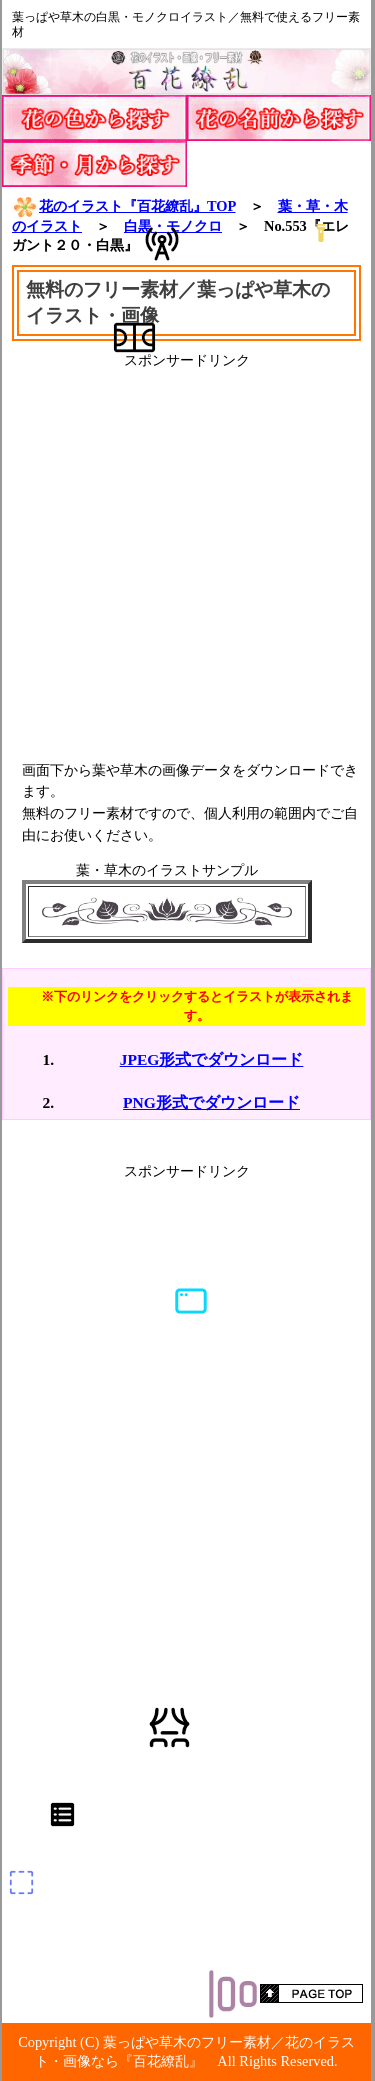  What do you see at coordinates (169, 1727) in the screenshot?
I see `access theater or cinema listings` at bounding box center [169, 1727].